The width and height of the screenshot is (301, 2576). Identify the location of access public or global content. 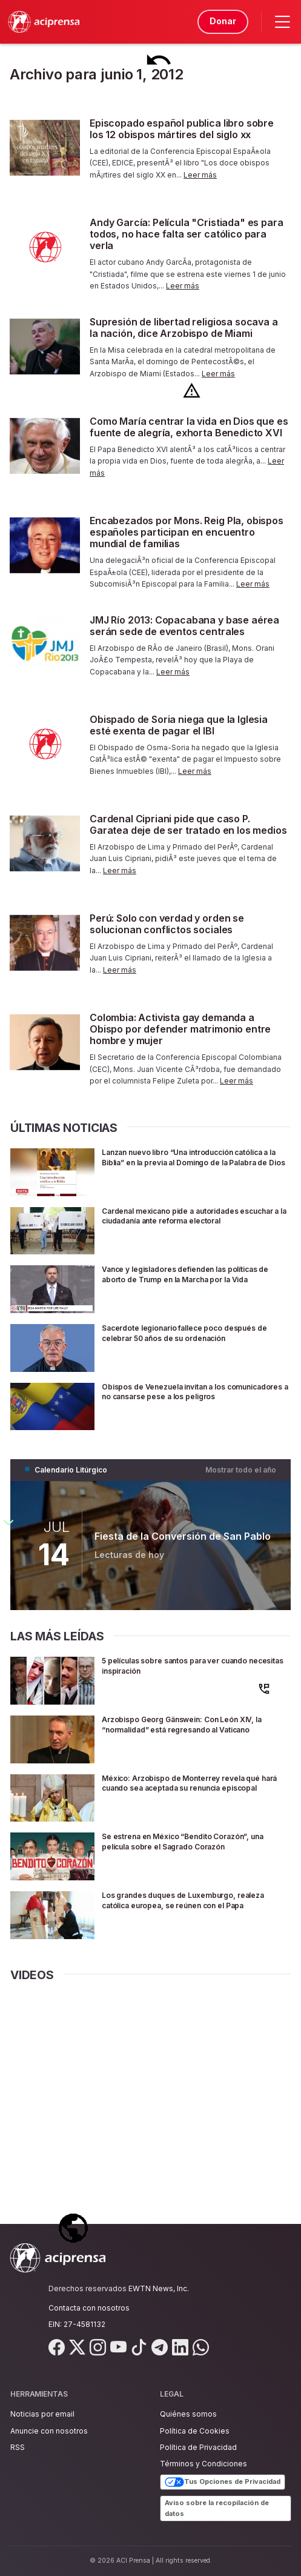
(73, 2228).